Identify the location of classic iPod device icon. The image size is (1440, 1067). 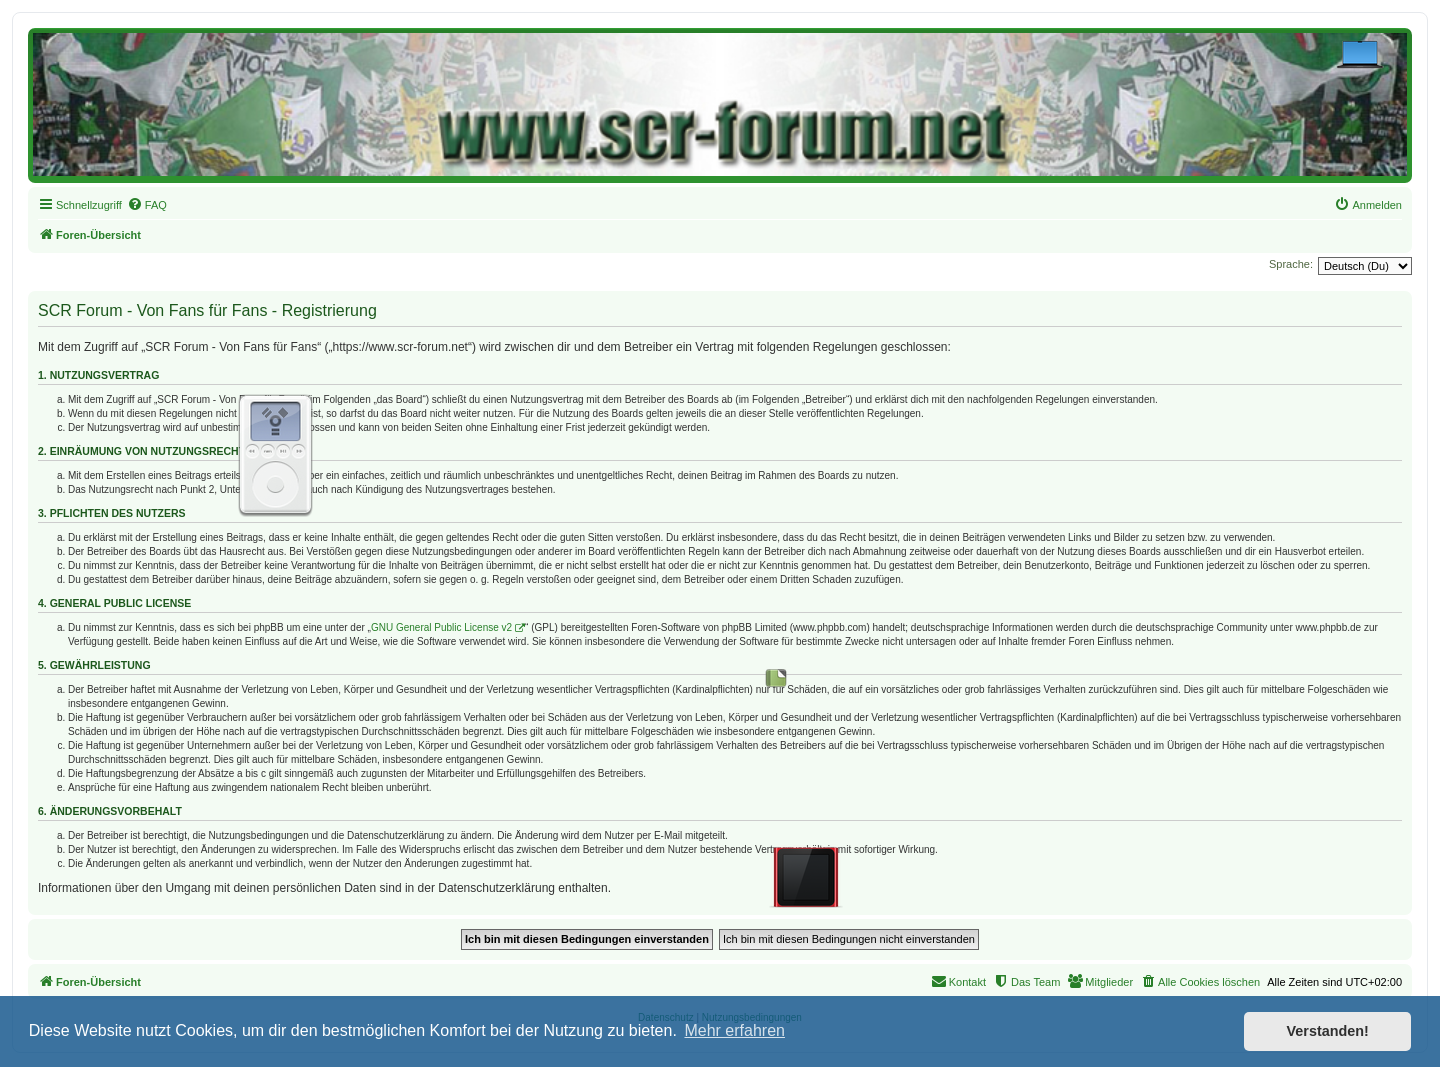
(275, 455).